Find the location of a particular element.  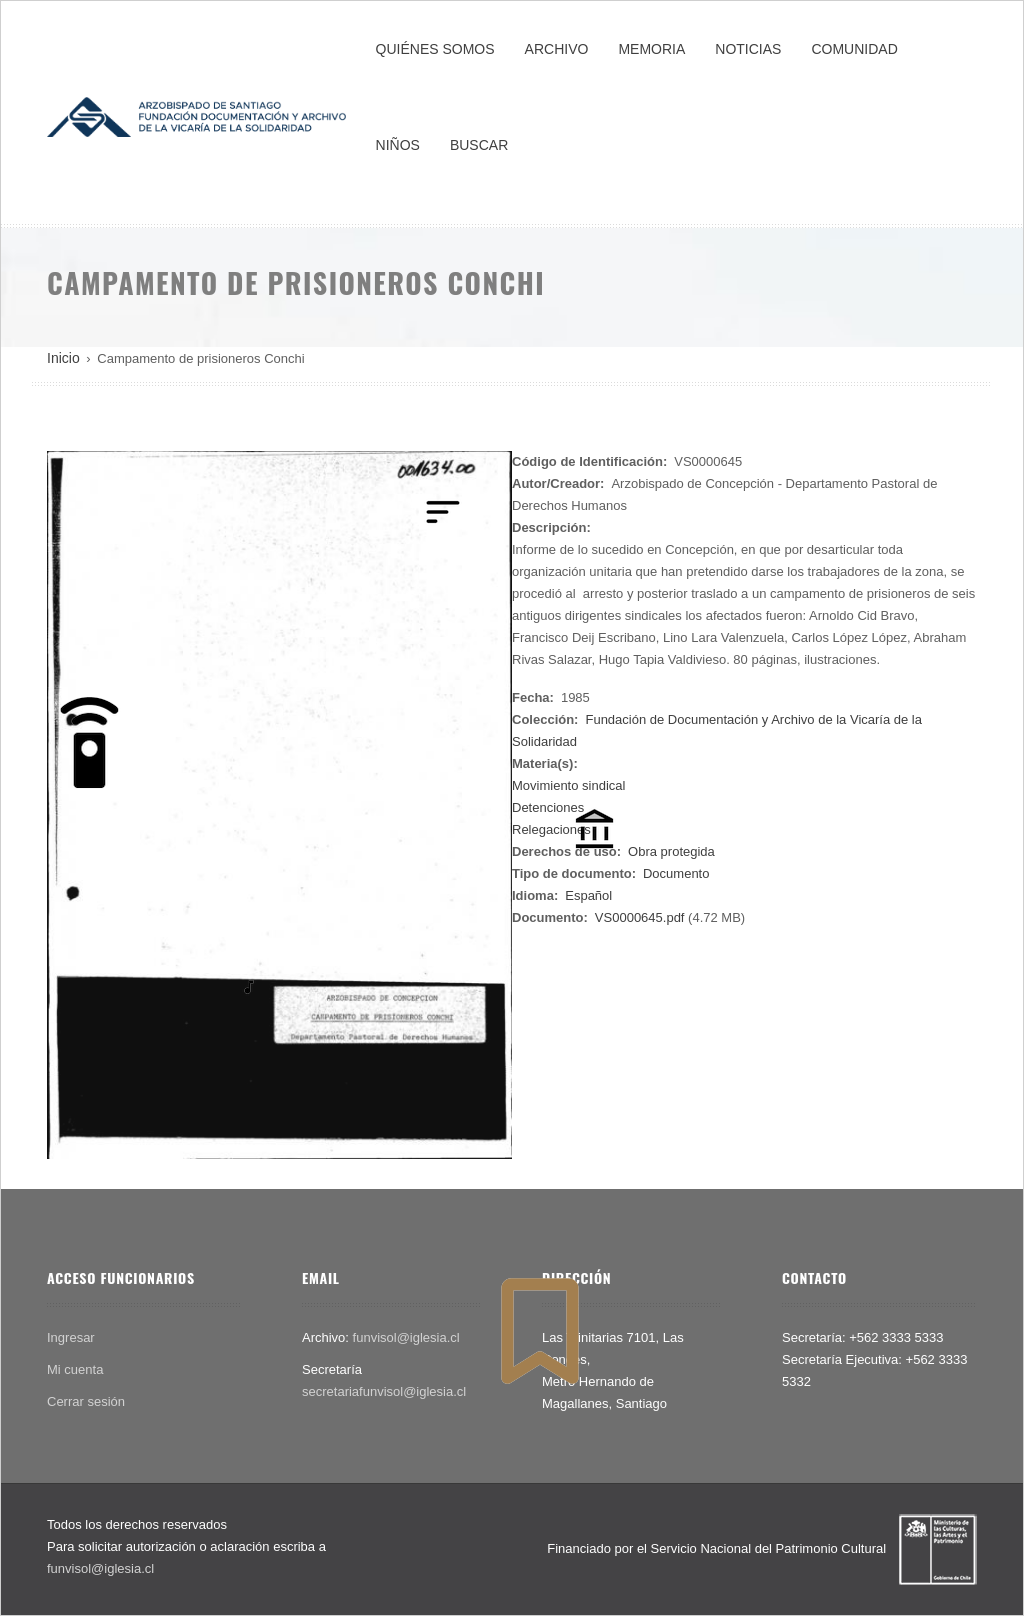

access banking or financial services is located at coordinates (595, 830).